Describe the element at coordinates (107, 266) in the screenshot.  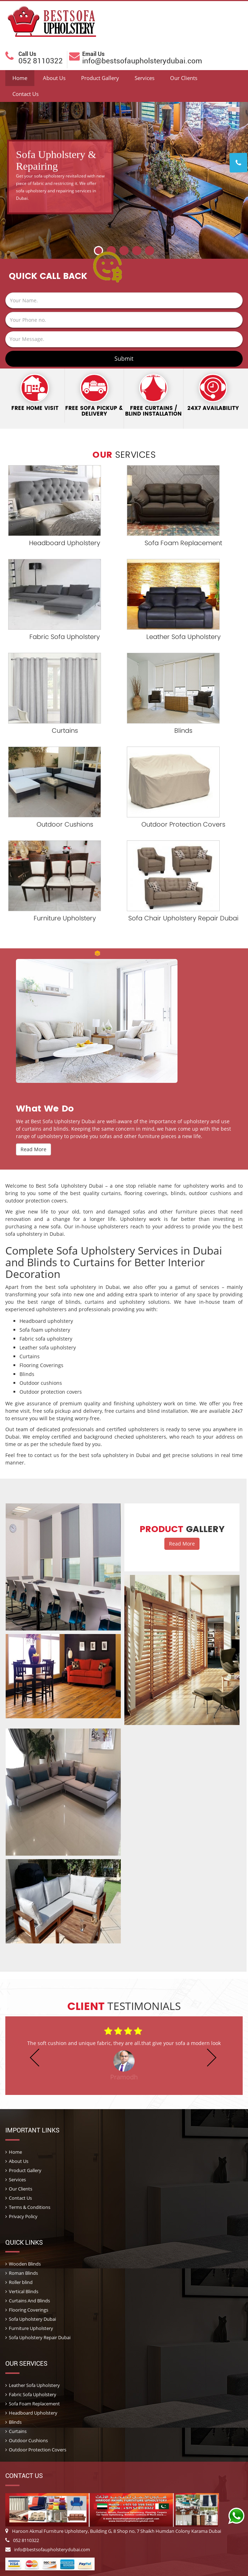
I see `view bitcoin wallet mood or status` at that location.